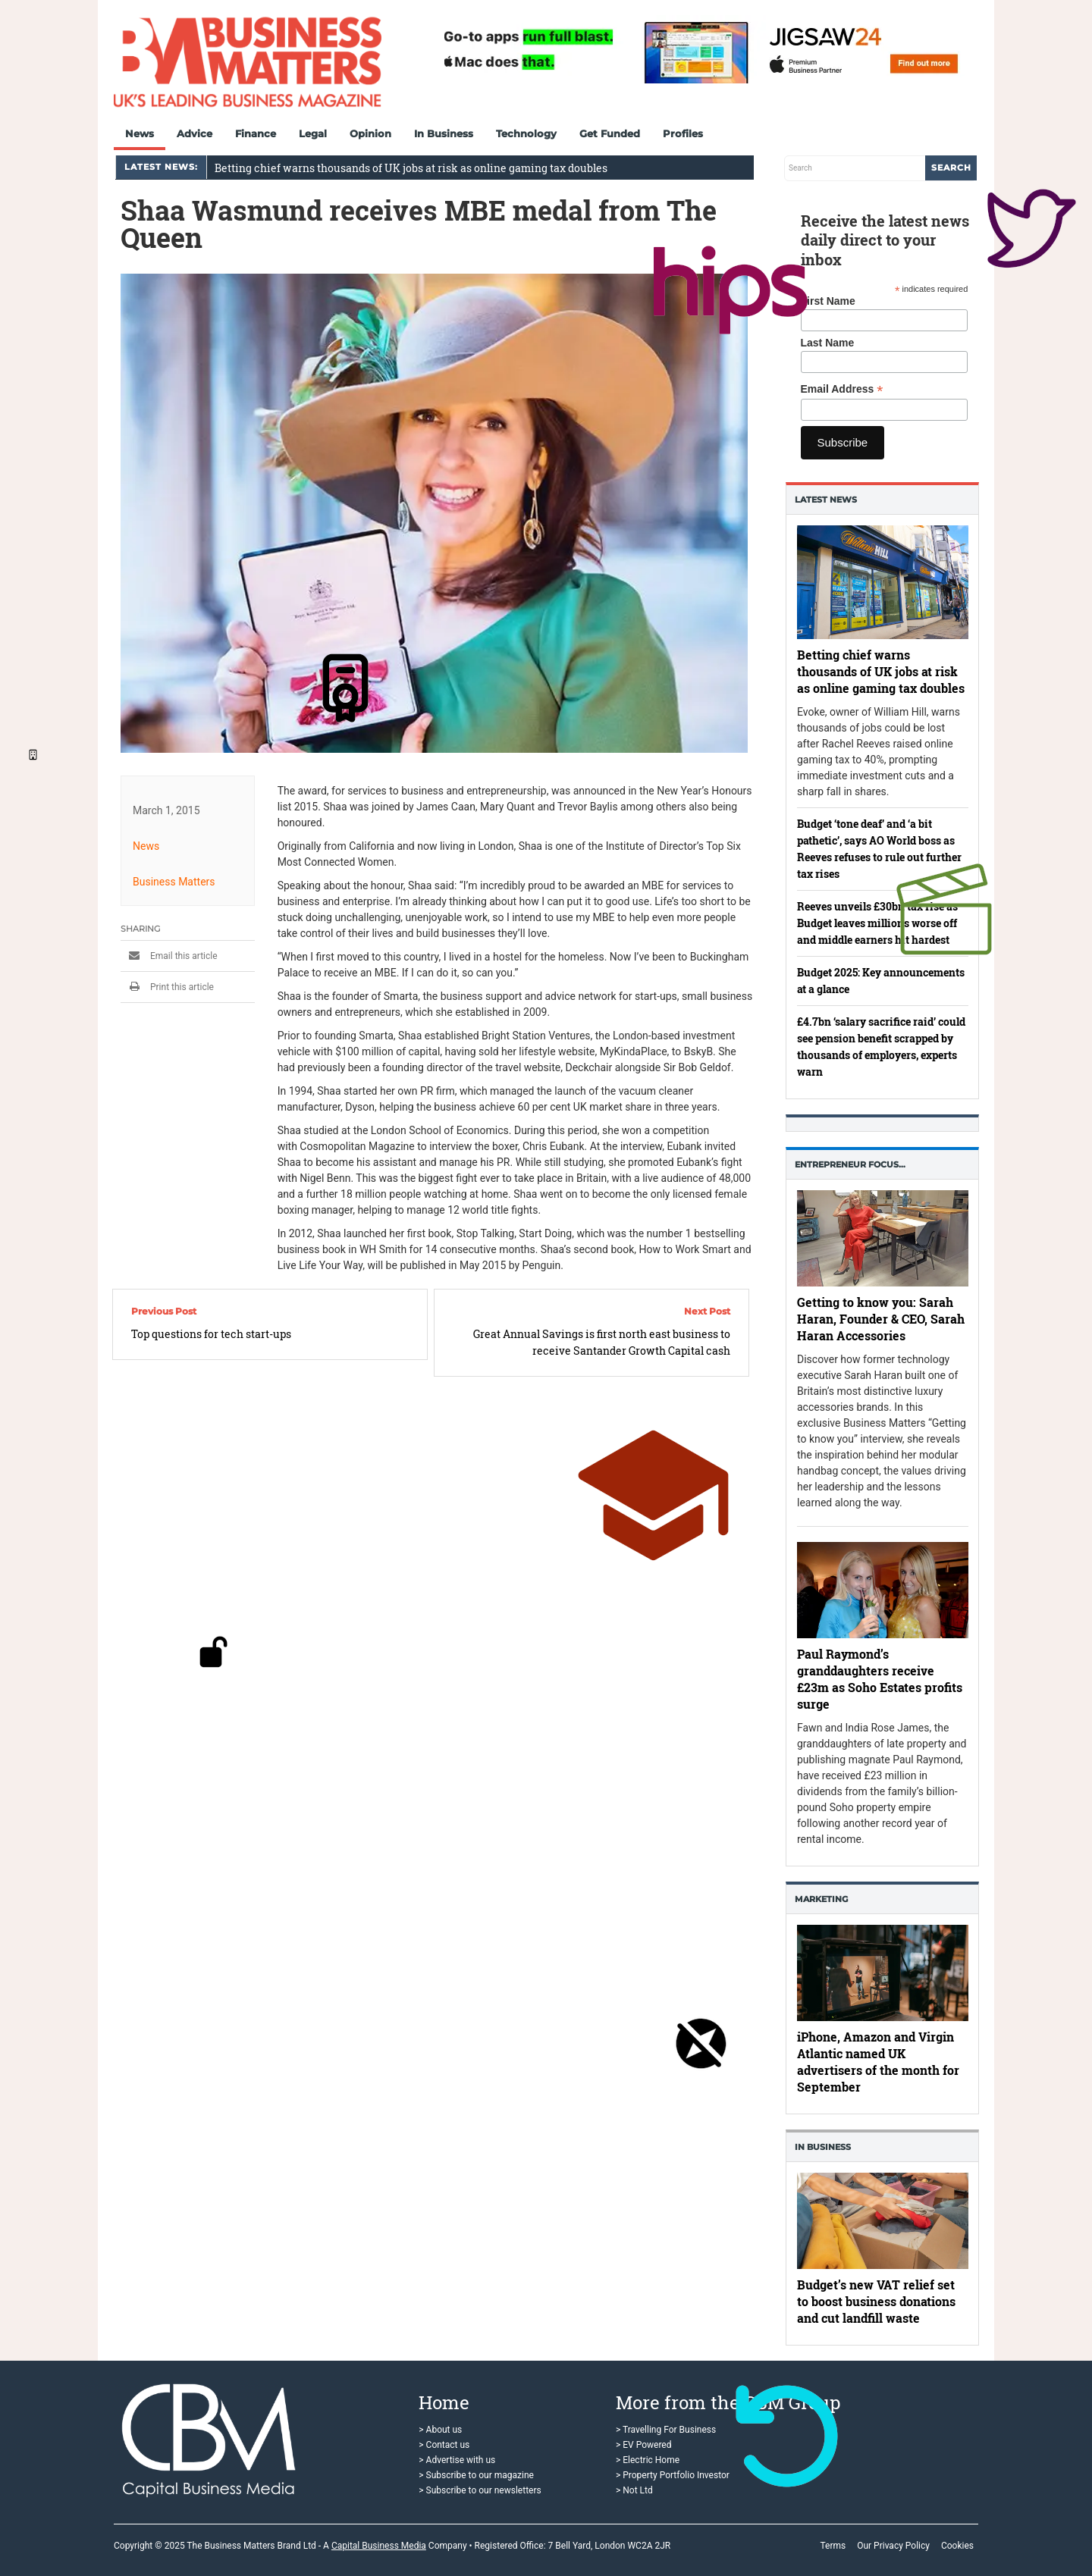 The image size is (1092, 2576). What do you see at coordinates (1027, 225) in the screenshot?
I see `share to twitter` at bounding box center [1027, 225].